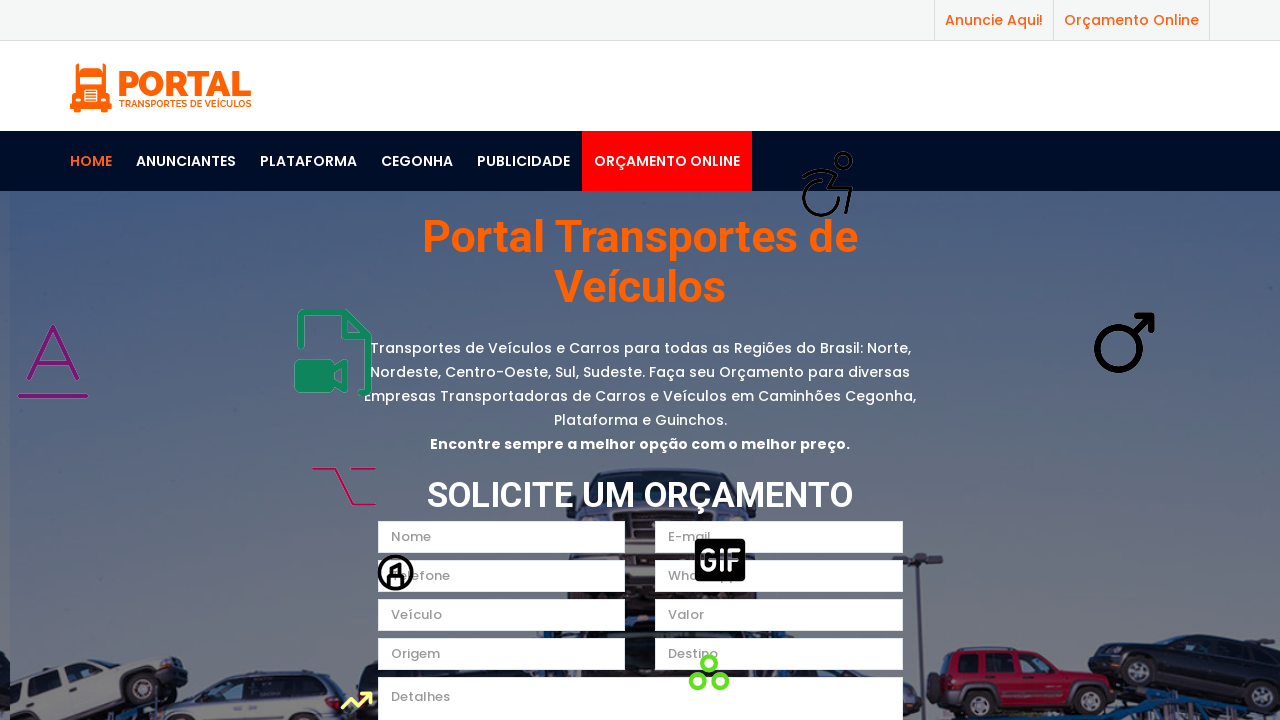 The image size is (1280, 720). I want to click on keyboard option/alt key symbol, so click(344, 484).